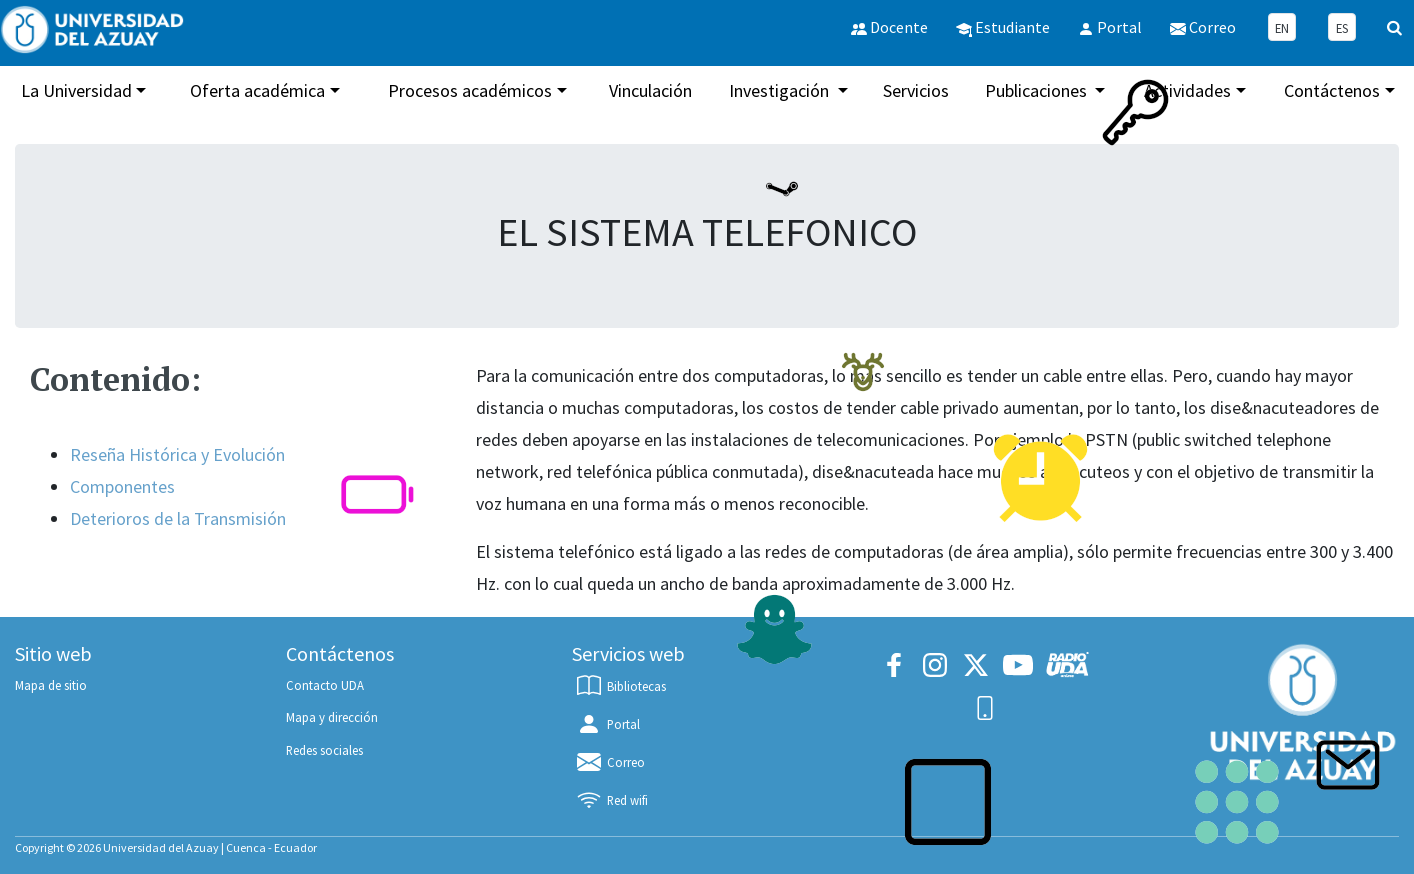 The width and height of the screenshot is (1414, 874). I want to click on open the app drawer or menu, so click(1237, 802).